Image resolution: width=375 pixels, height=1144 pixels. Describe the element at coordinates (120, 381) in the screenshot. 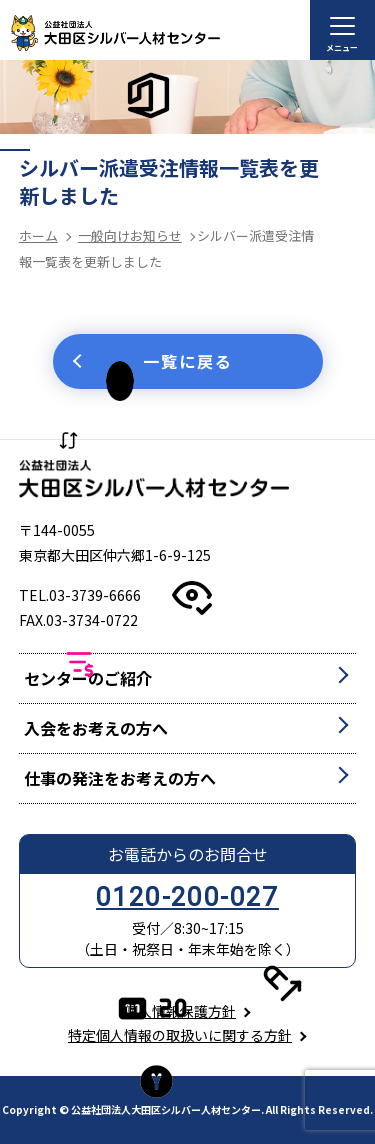

I see `indicates a filled or selected state` at that location.